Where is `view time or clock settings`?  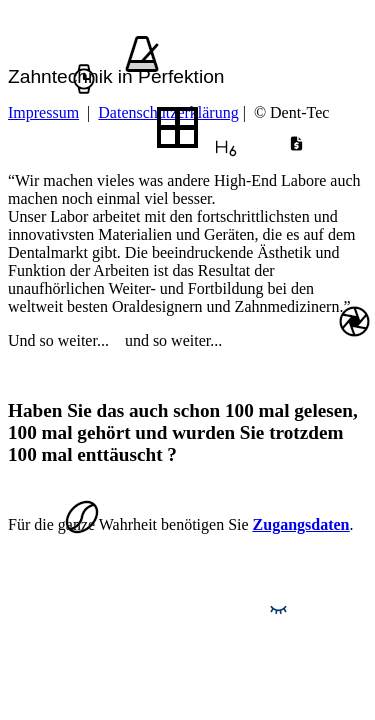 view time or clock settings is located at coordinates (84, 79).